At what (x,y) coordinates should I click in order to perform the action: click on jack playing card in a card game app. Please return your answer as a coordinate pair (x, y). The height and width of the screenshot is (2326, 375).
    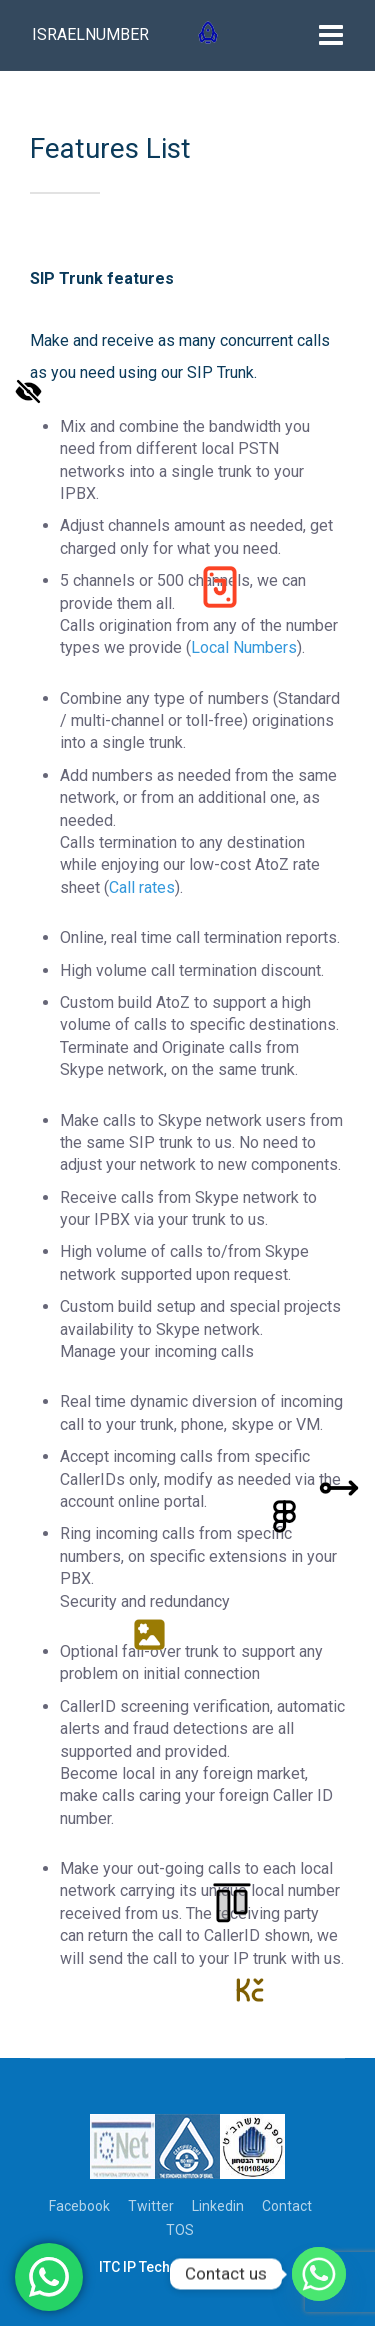
    Looking at the image, I should click on (220, 587).